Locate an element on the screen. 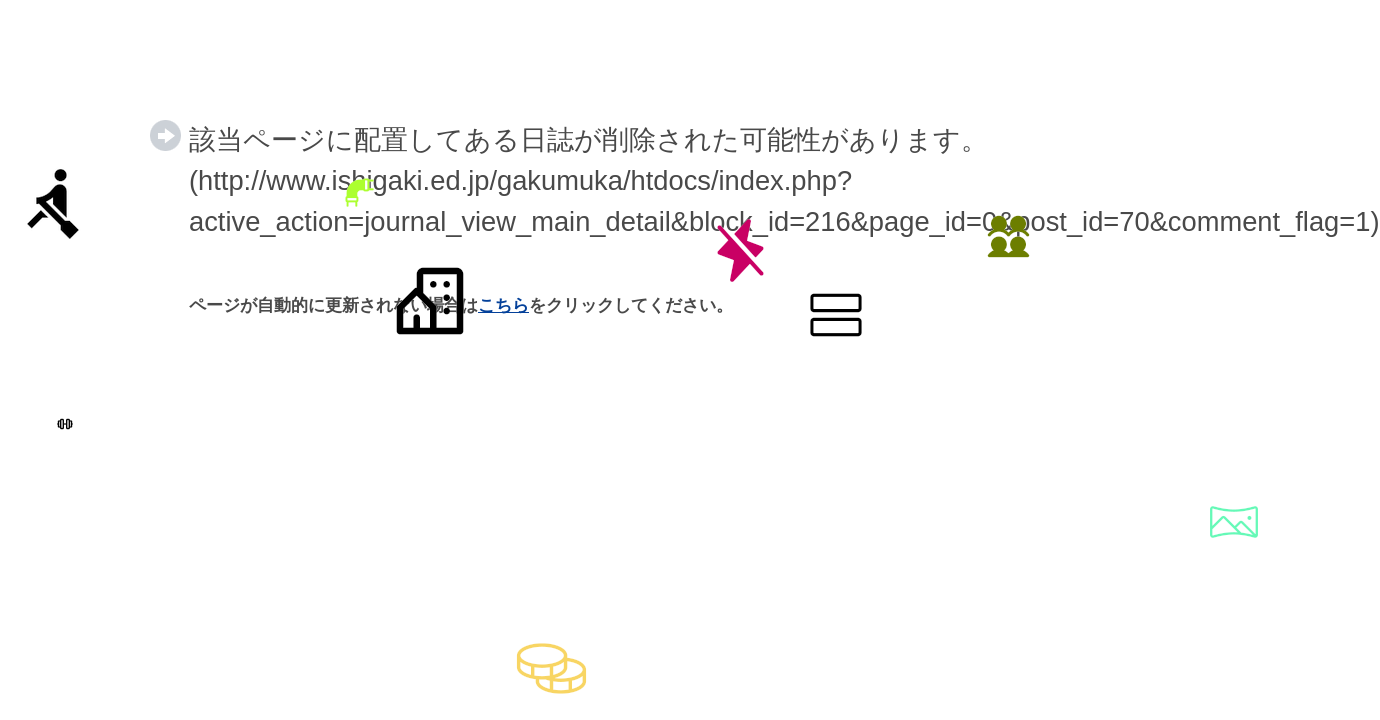  view community or residential buildings is located at coordinates (430, 301).